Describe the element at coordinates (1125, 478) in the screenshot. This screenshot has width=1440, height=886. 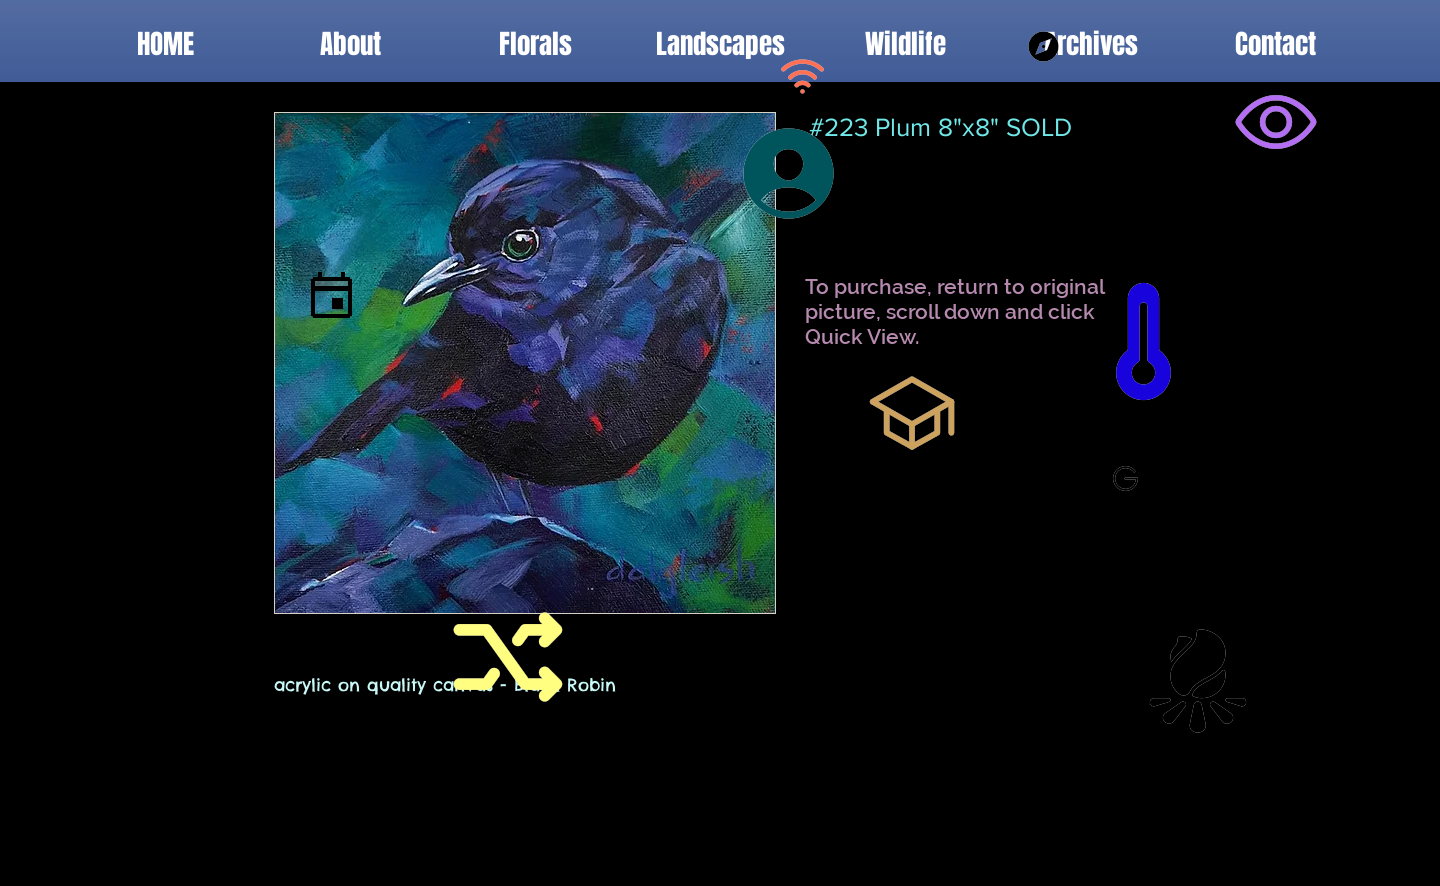
I see `sign in with Google` at that location.